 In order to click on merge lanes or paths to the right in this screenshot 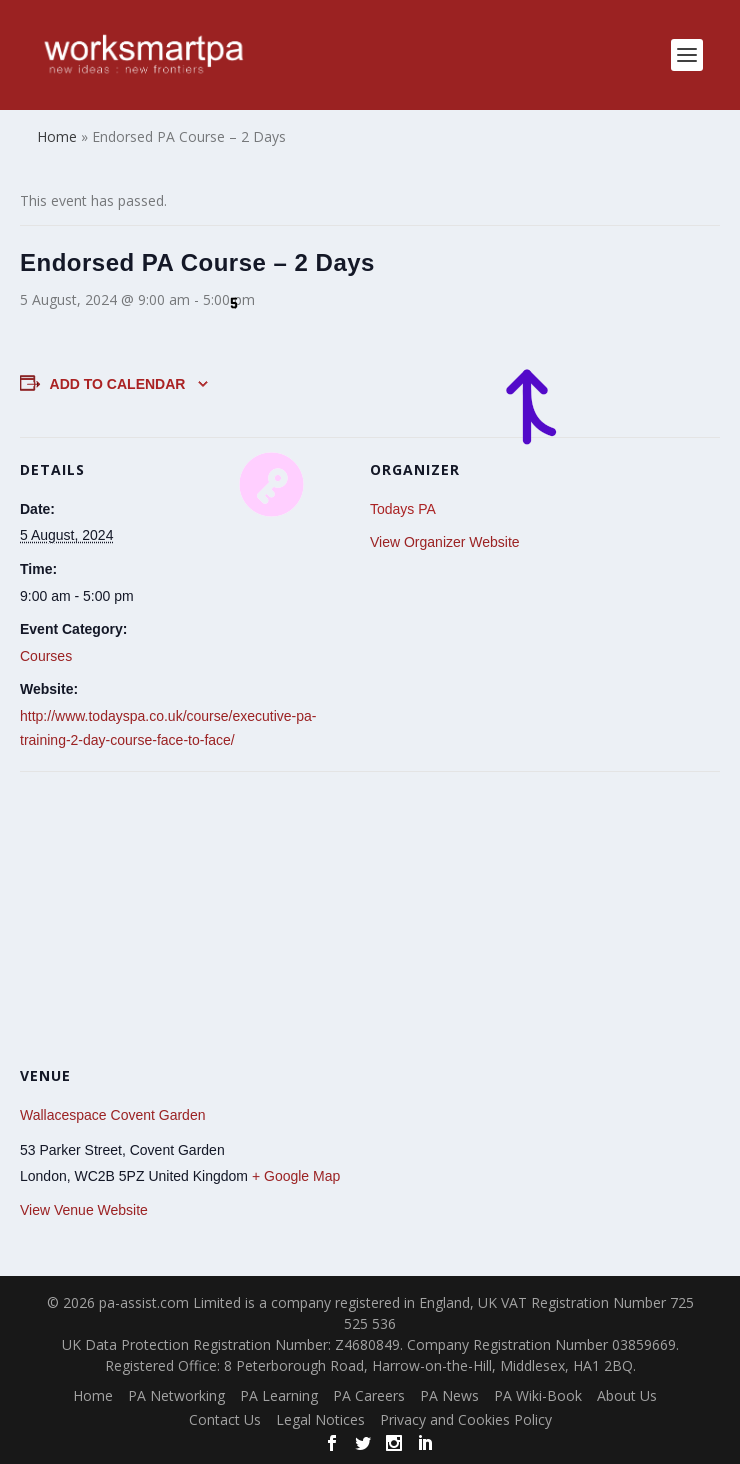, I will do `click(527, 407)`.